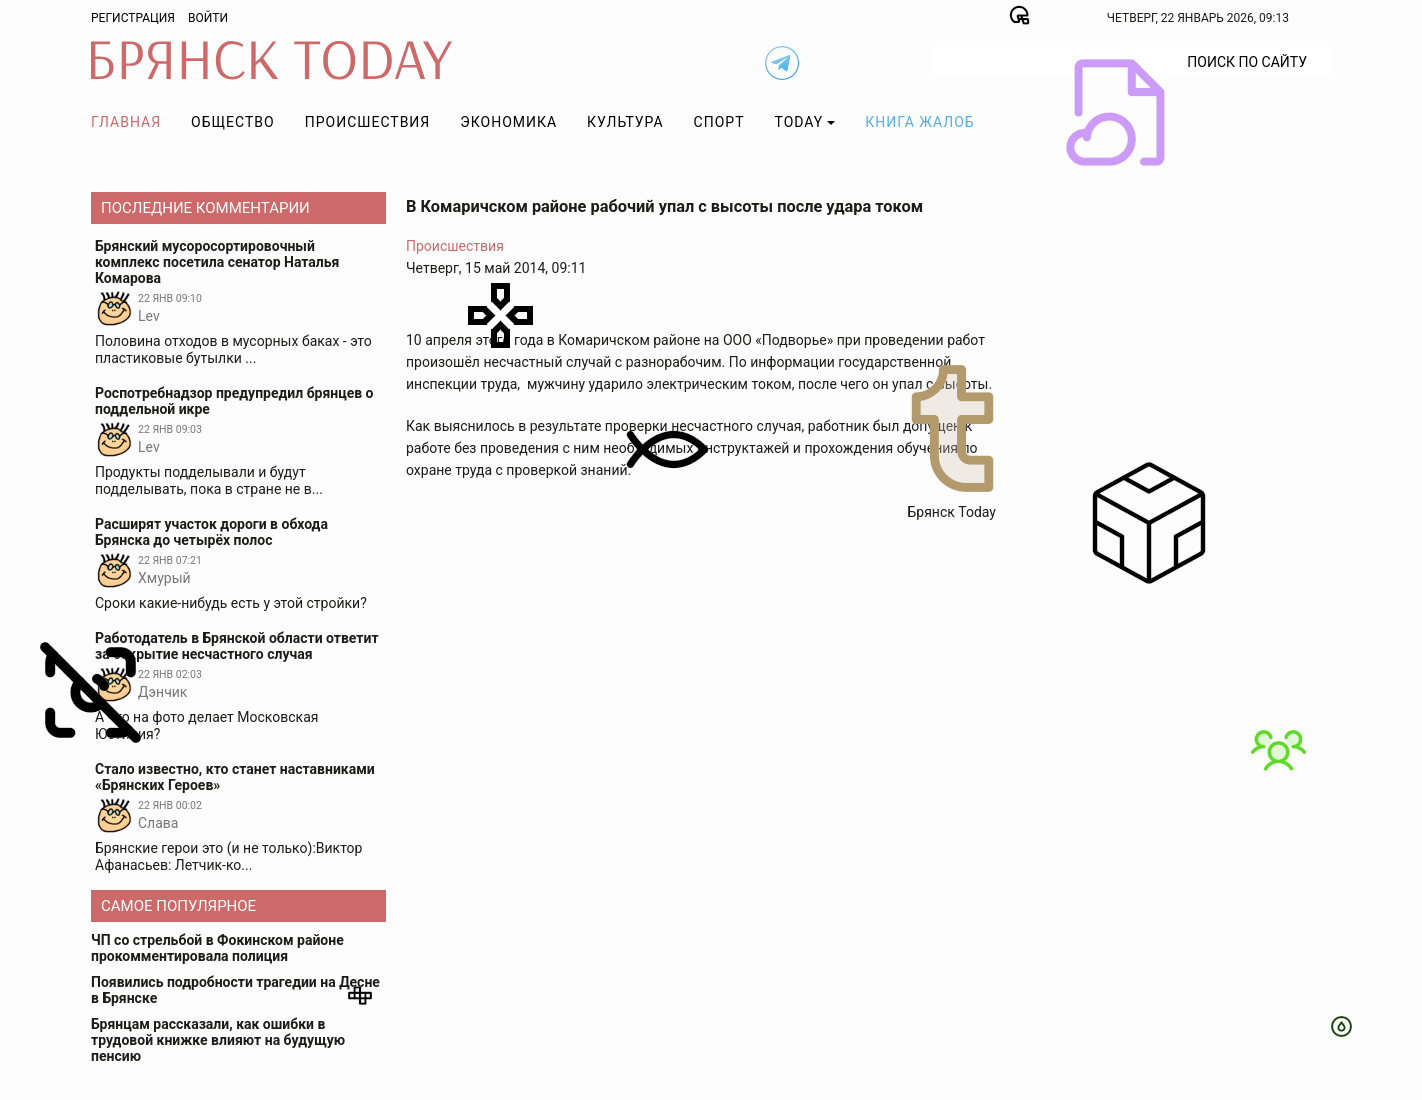 This screenshot has width=1422, height=1100. I want to click on access cloud-synced files, so click(1119, 112).